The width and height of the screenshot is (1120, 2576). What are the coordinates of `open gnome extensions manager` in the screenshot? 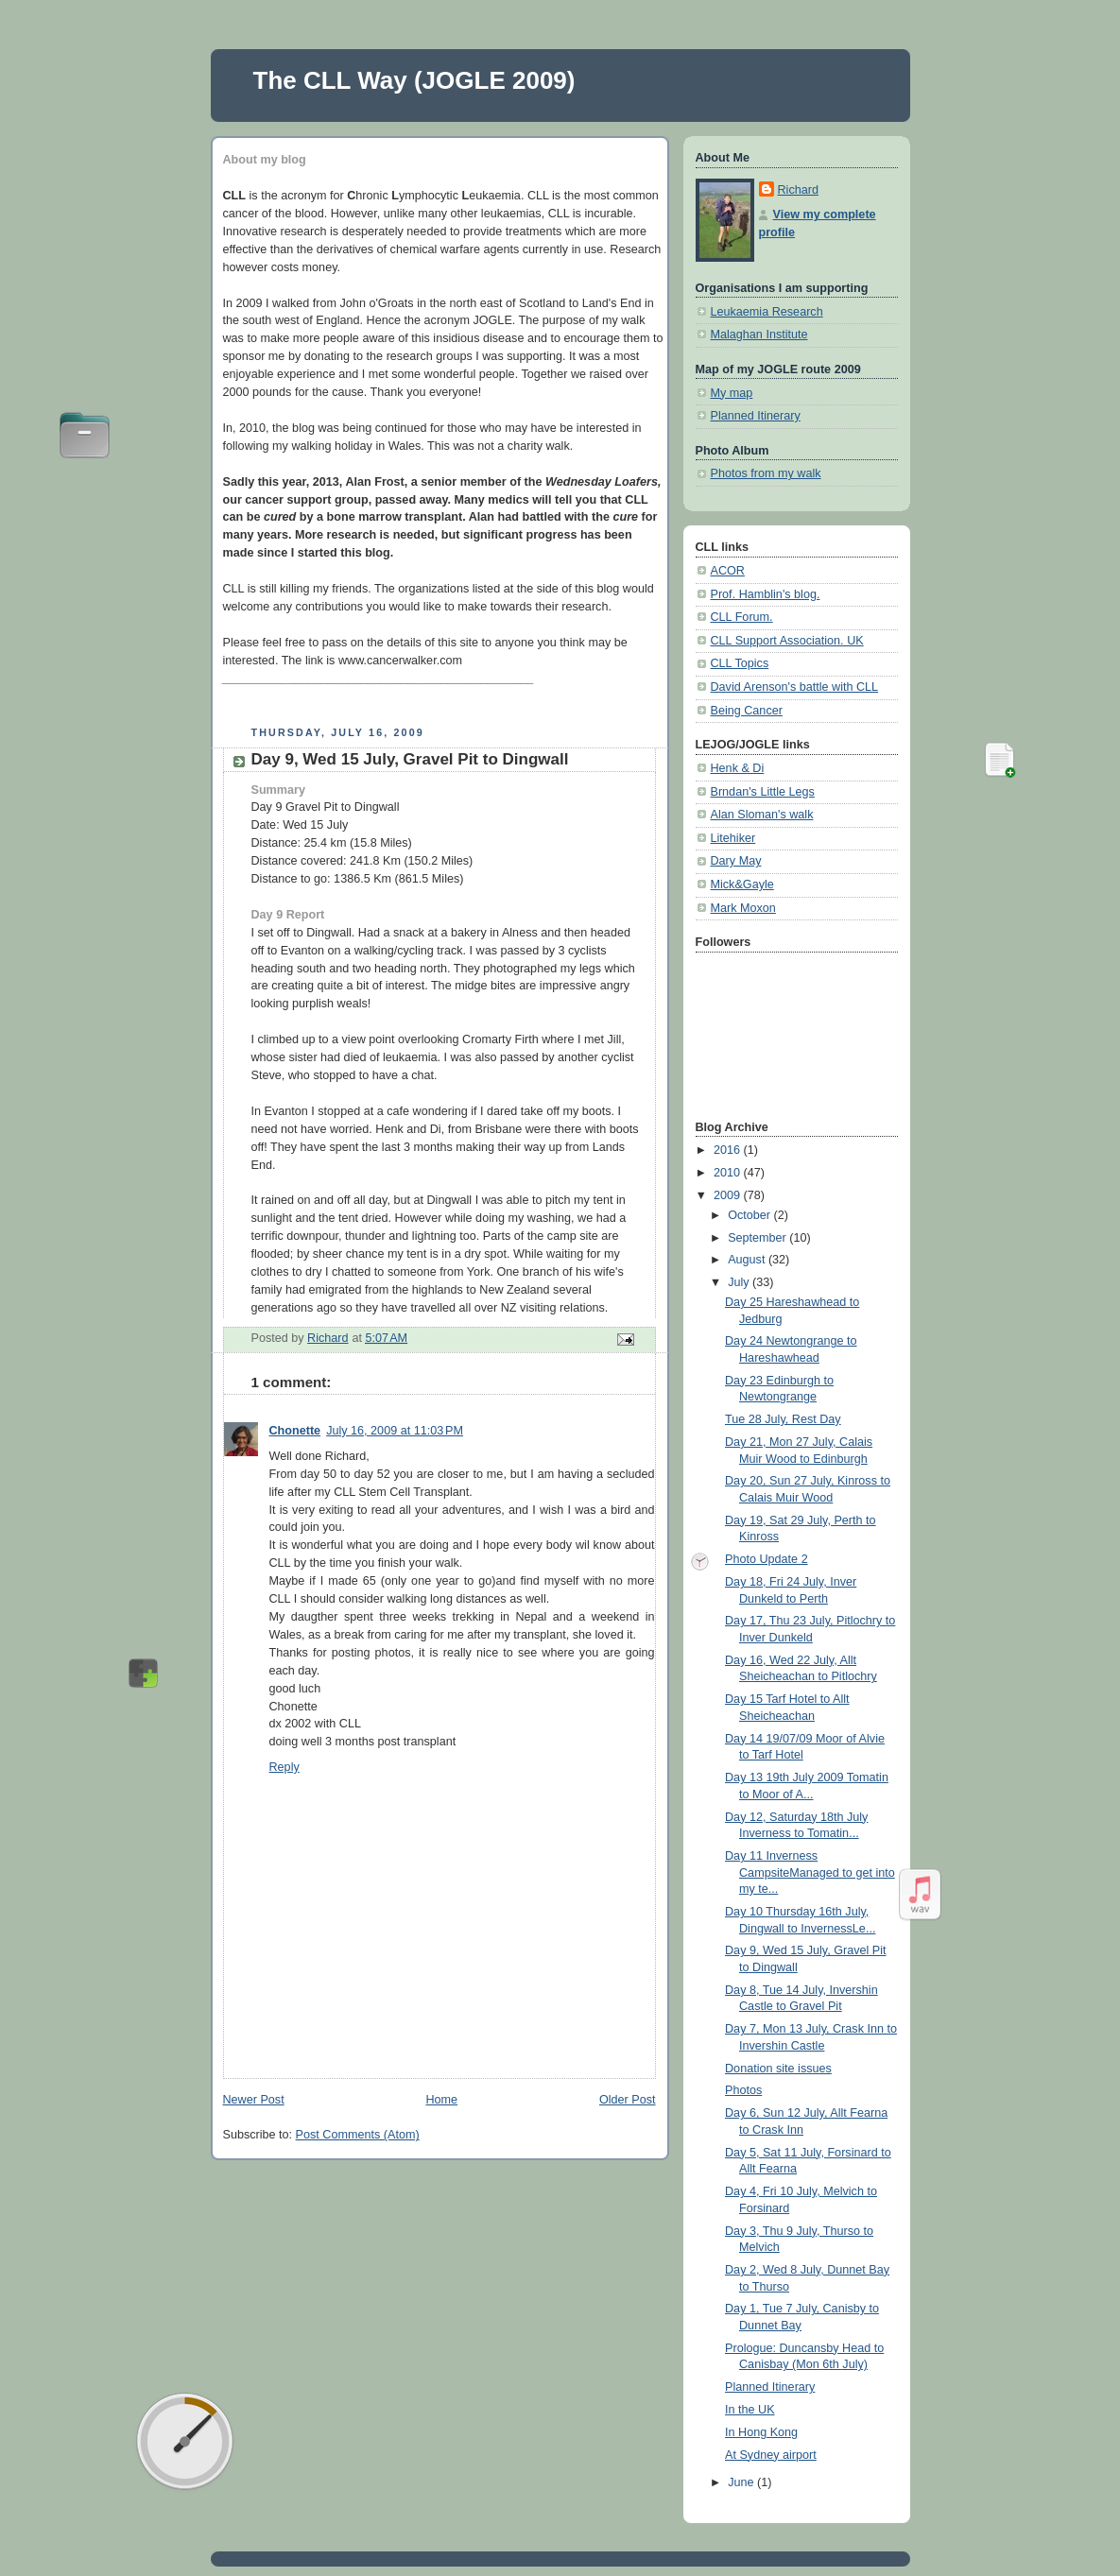 It's located at (143, 1673).